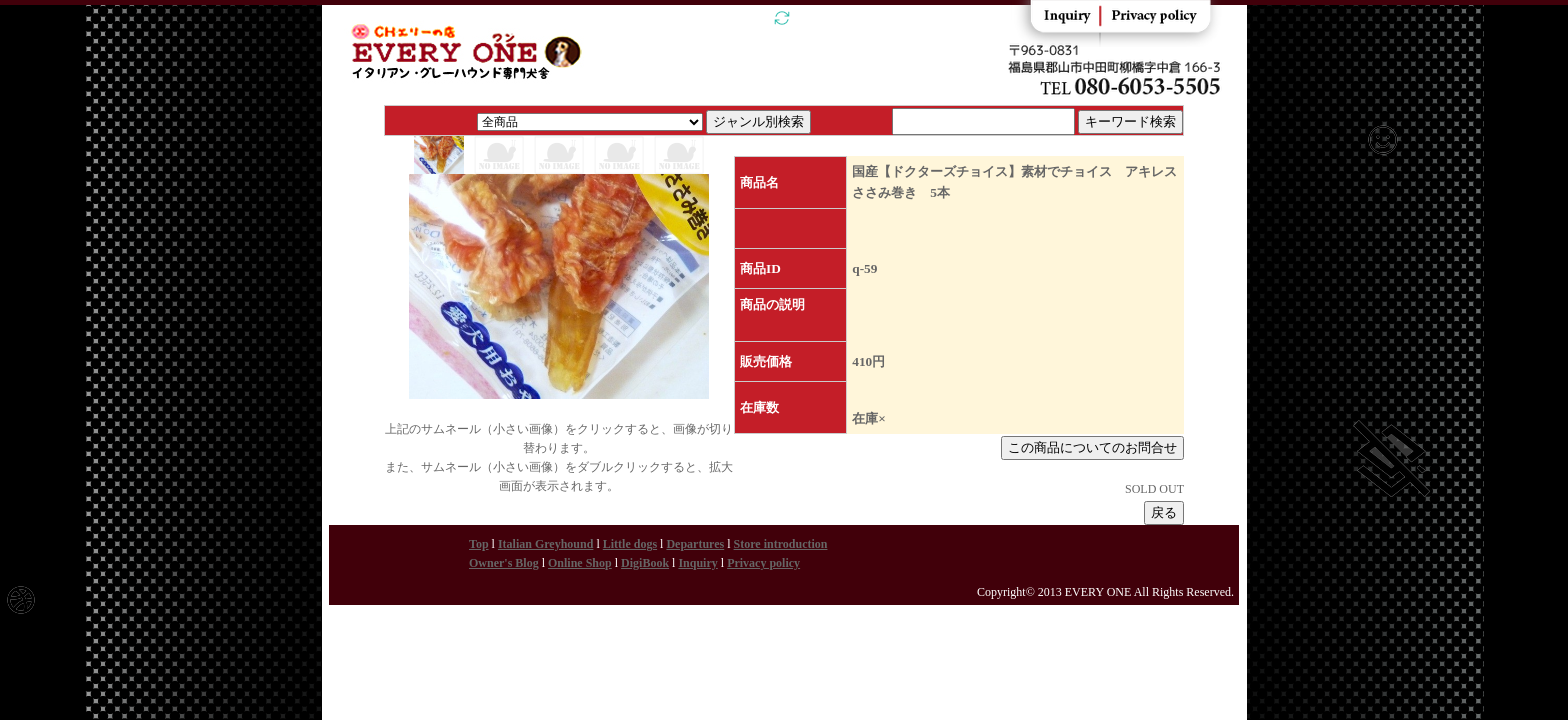 The image size is (1568, 720). I want to click on refresh or reload content, so click(782, 18).